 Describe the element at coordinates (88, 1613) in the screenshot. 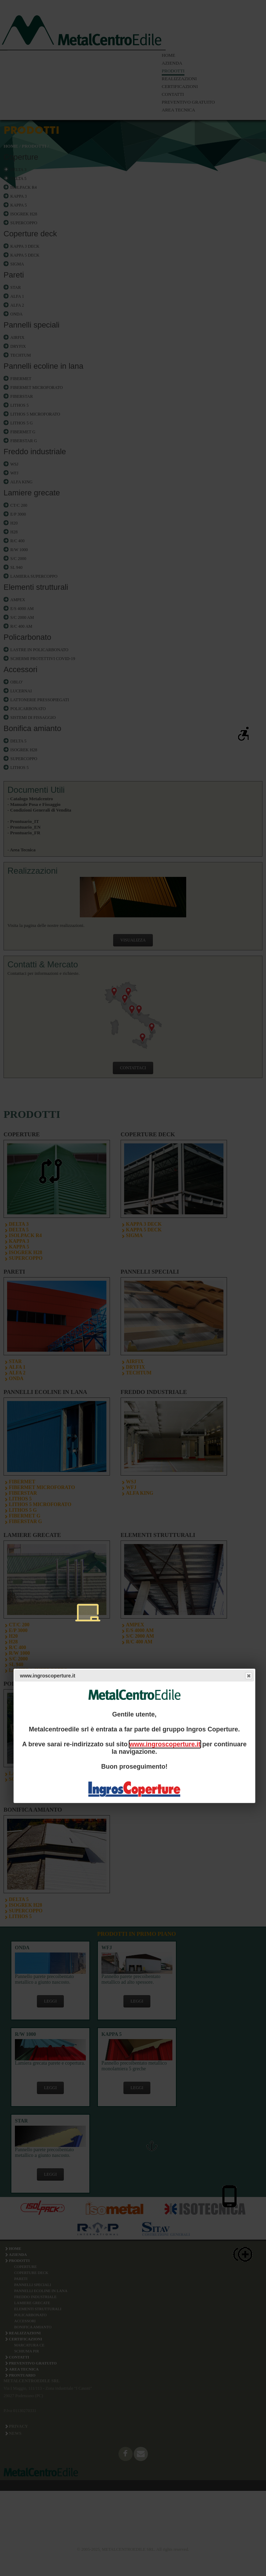

I see `access presentation or whiteboard mode` at that location.